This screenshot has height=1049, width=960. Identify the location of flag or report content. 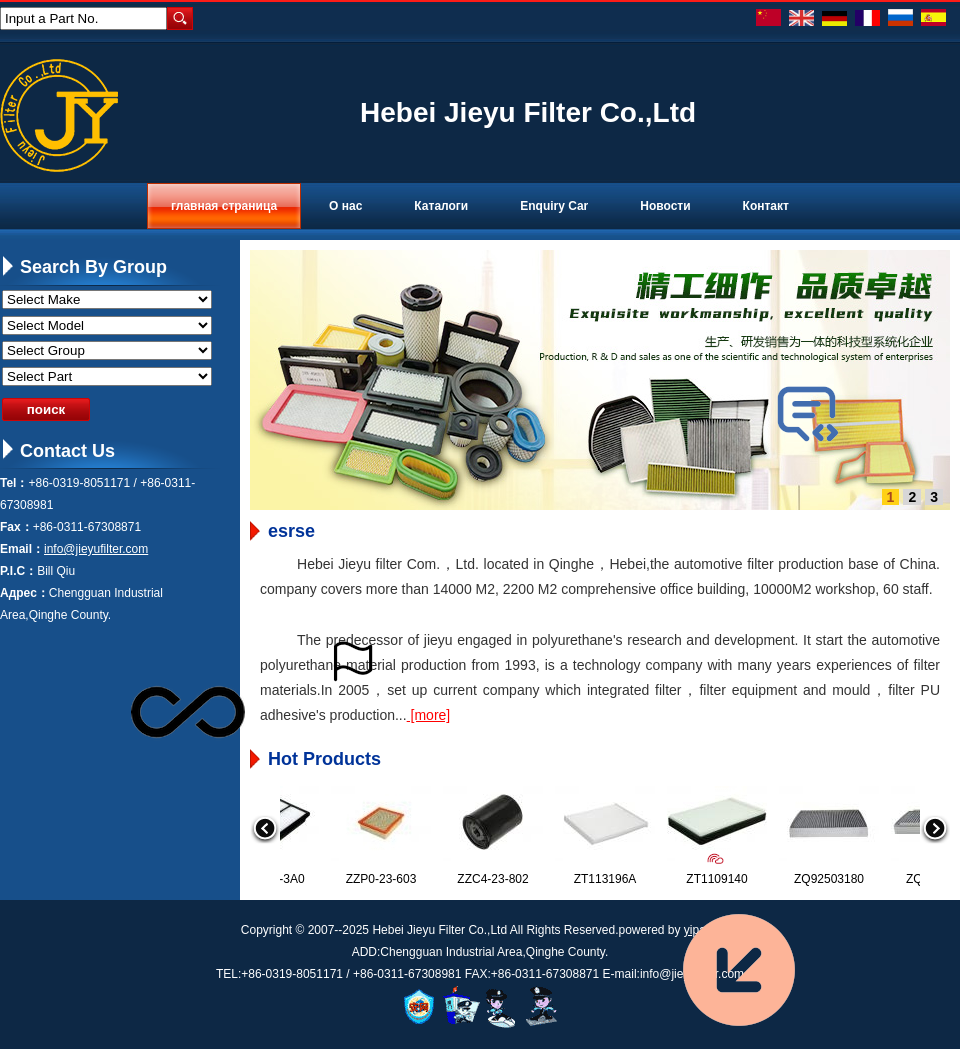
(351, 660).